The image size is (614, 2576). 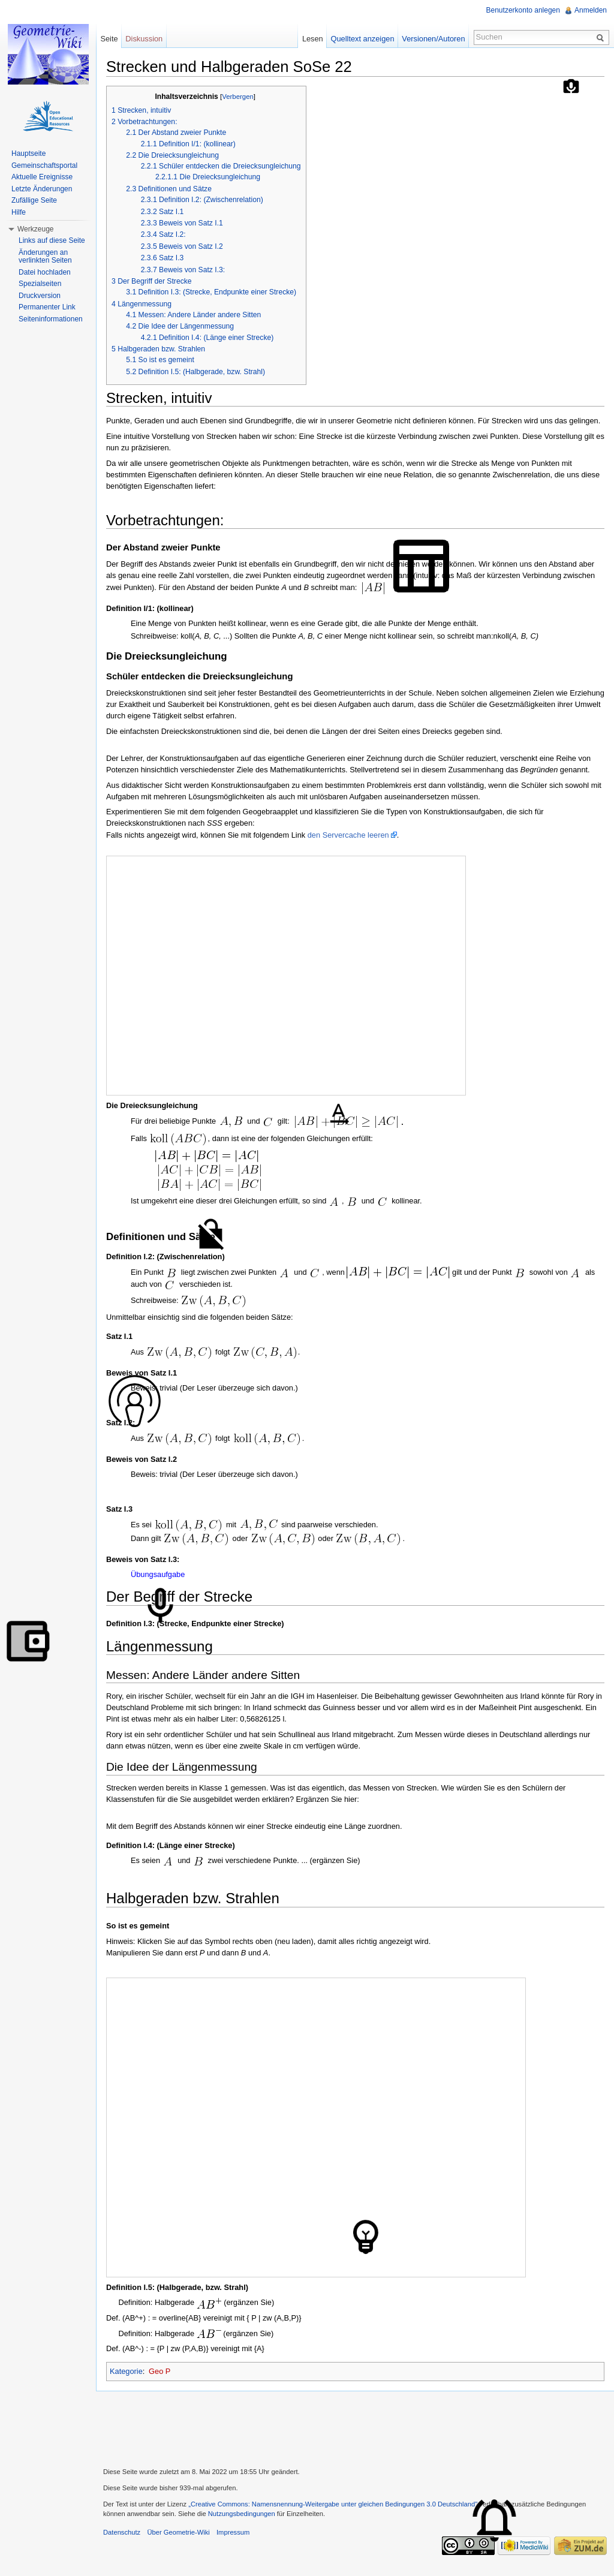 I want to click on access your digital wallet, so click(x=27, y=1641).